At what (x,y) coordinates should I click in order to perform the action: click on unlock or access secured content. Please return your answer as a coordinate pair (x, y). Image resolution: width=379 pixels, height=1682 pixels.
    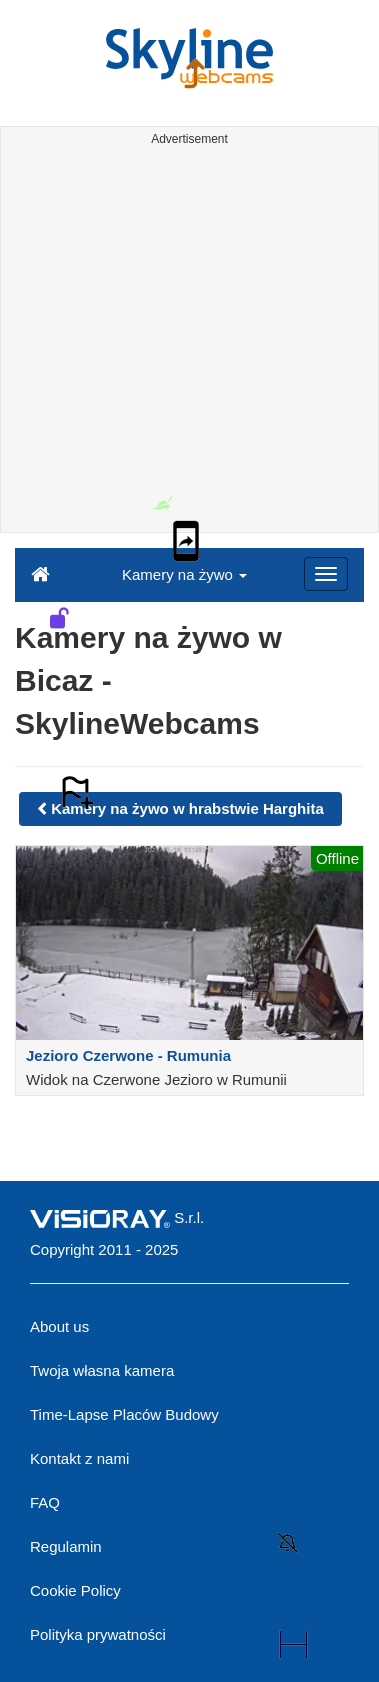
    Looking at the image, I should click on (57, 618).